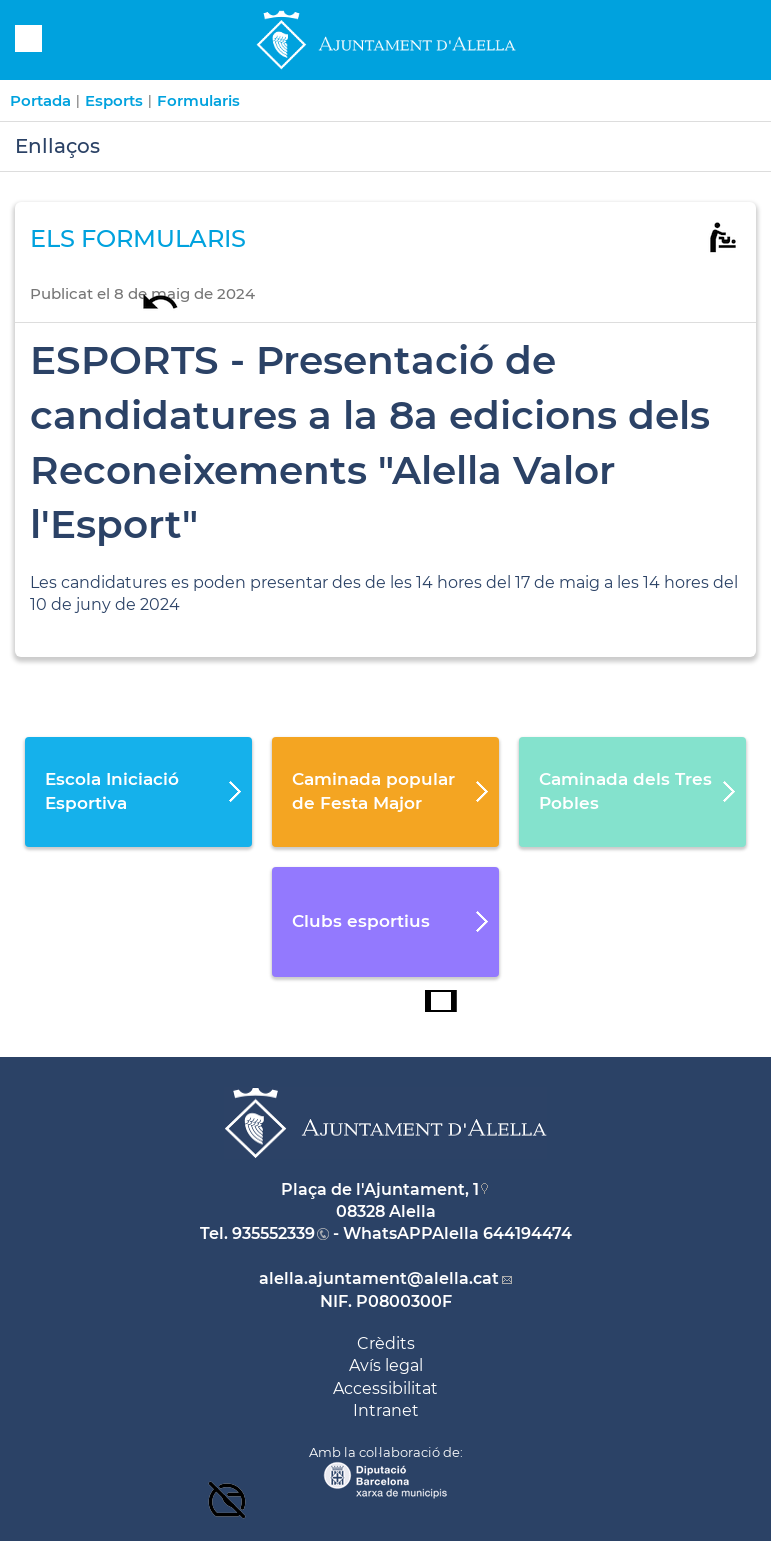 The height and width of the screenshot is (1541, 771). What do you see at coordinates (723, 238) in the screenshot?
I see `indicates baby changing station nearby` at bounding box center [723, 238].